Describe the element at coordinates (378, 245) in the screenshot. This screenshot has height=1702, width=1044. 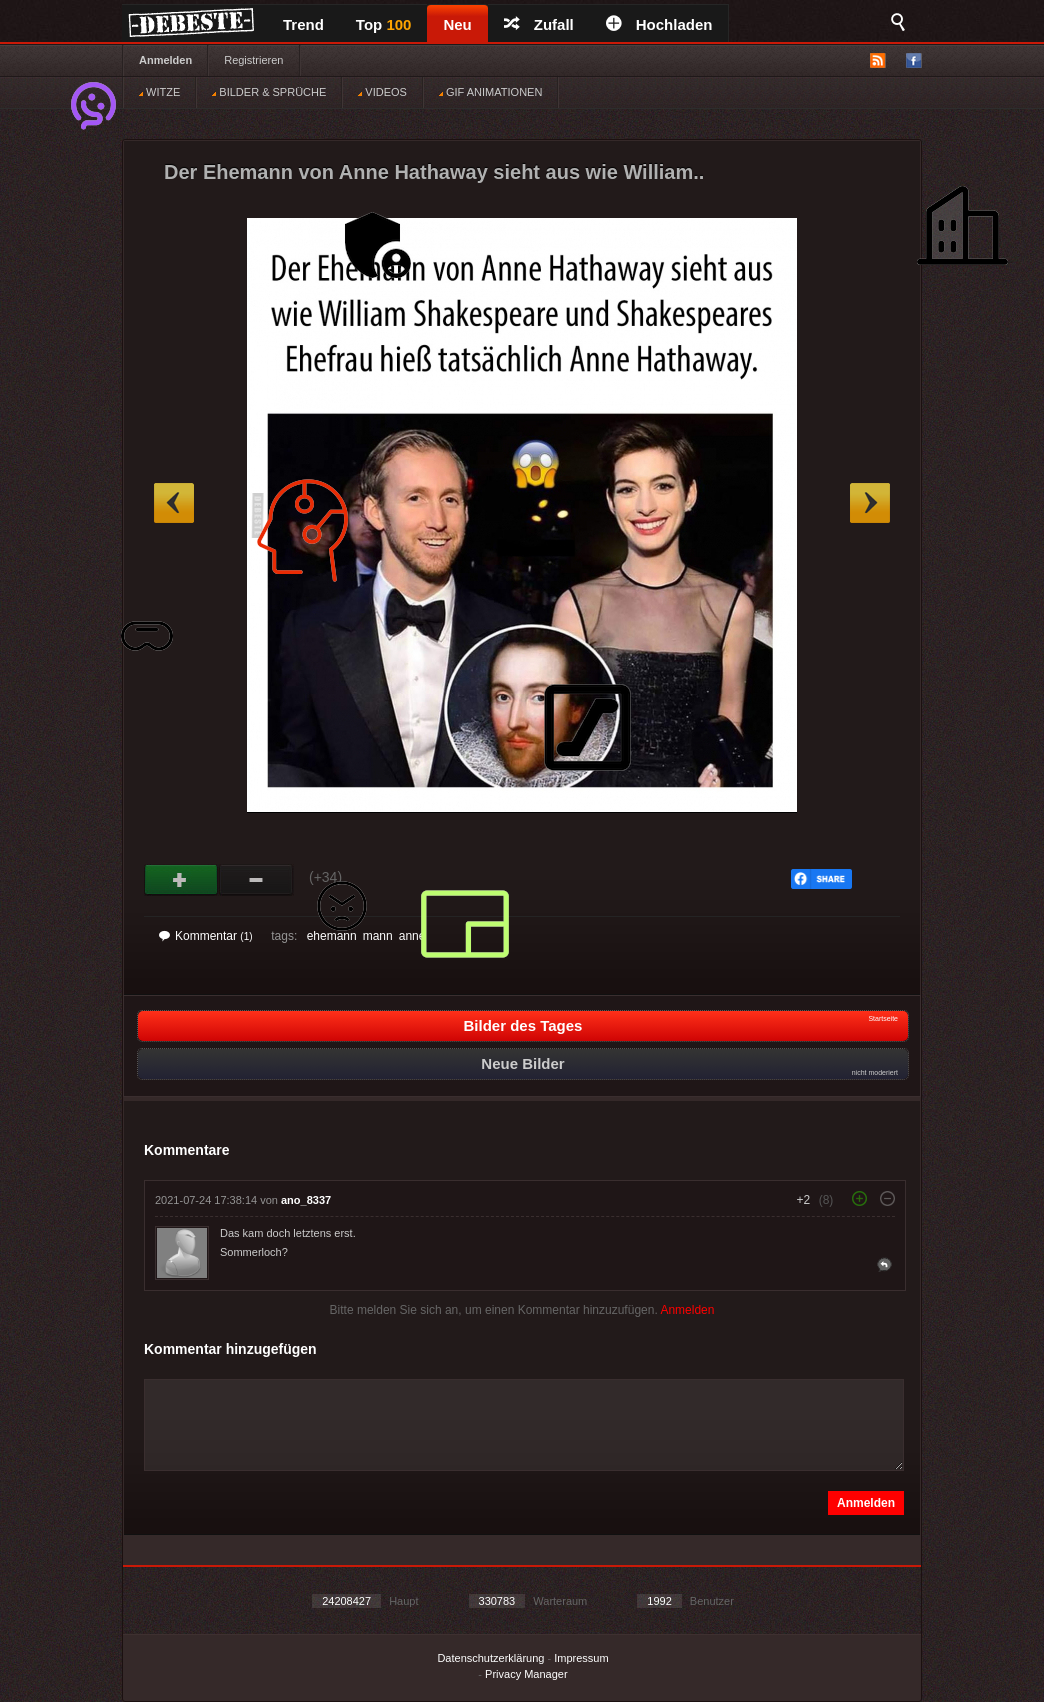
I see `access admin or security settings` at that location.